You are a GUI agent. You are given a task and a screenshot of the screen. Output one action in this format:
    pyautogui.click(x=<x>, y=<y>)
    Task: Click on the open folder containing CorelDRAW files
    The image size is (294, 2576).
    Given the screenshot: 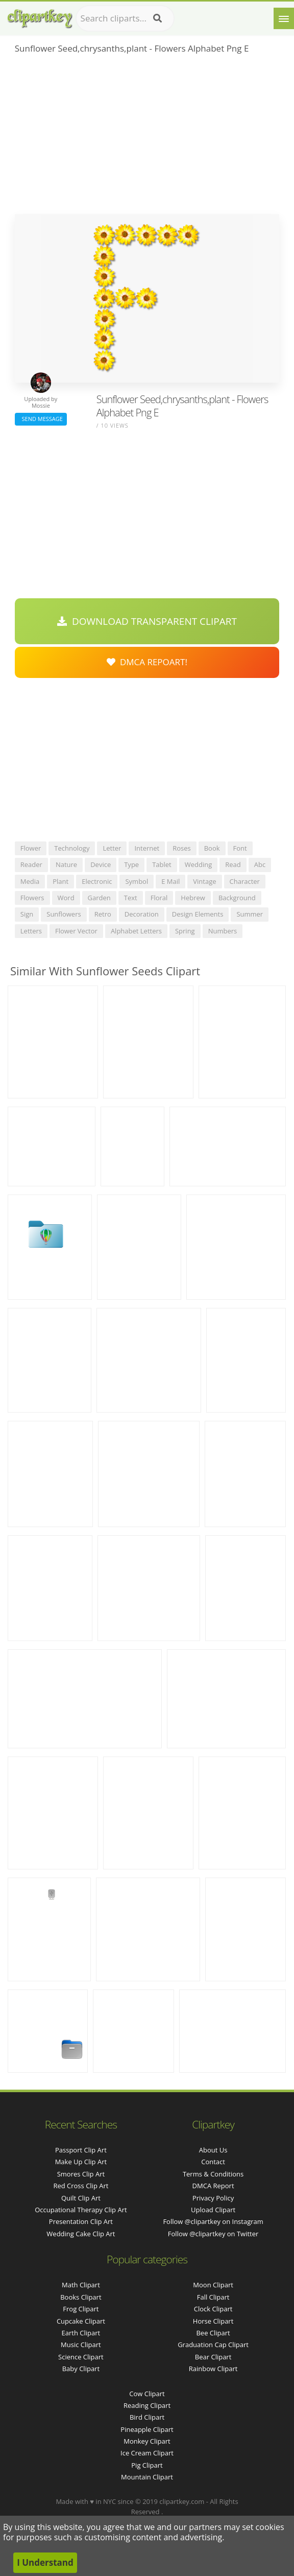 What is the action you would take?
    pyautogui.click(x=45, y=1235)
    